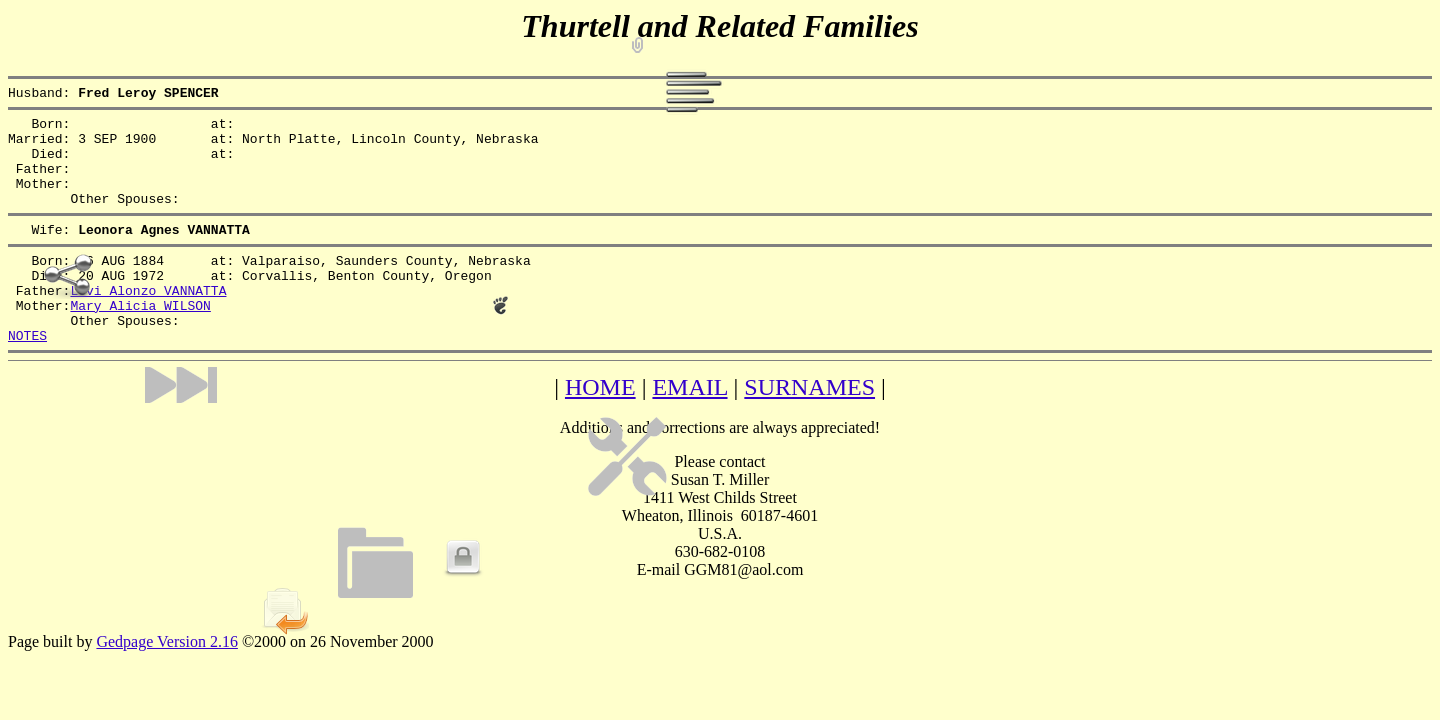  What do you see at coordinates (285, 611) in the screenshot?
I see `indicates a replied email message` at bounding box center [285, 611].